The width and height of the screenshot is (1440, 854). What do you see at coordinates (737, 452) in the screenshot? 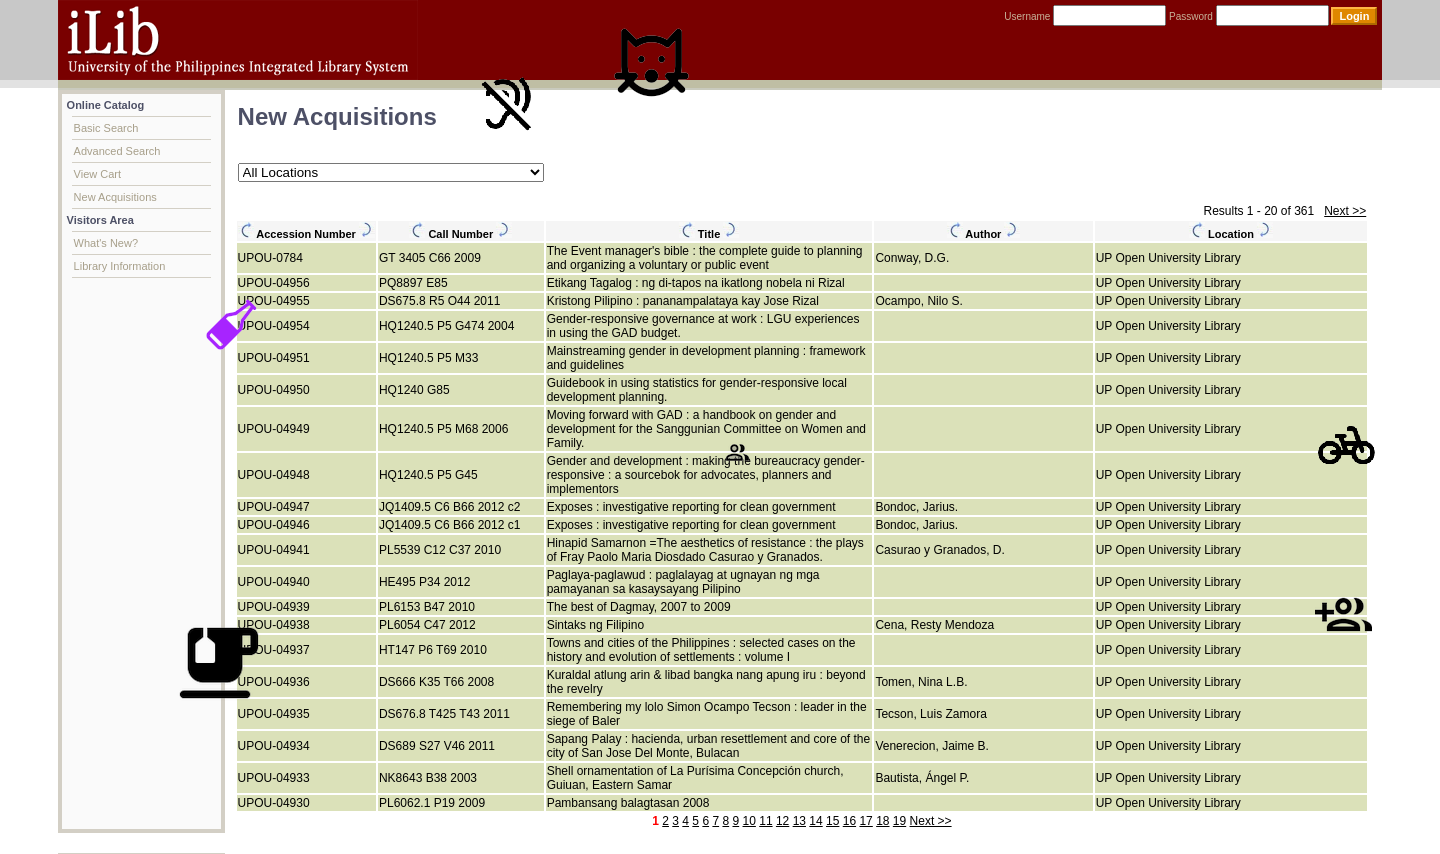
I see `view contacts or people list` at bounding box center [737, 452].